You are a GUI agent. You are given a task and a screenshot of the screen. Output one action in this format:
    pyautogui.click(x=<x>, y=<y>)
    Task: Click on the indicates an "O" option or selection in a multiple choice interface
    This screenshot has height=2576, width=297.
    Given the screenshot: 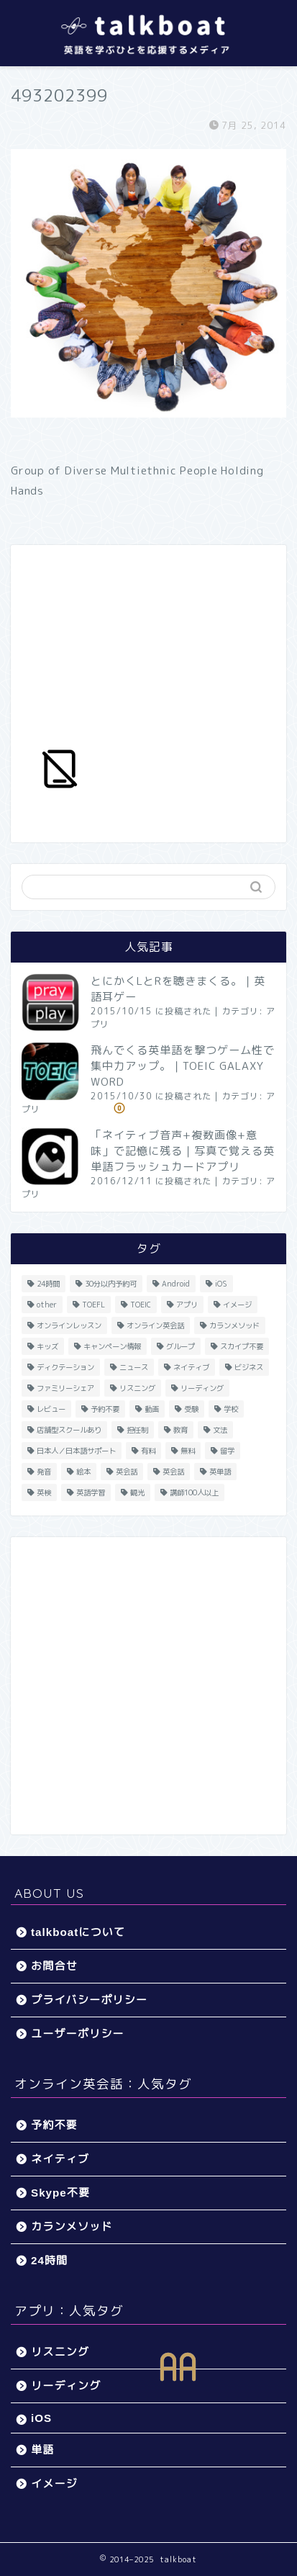 What is the action you would take?
    pyautogui.click(x=119, y=1108)
    